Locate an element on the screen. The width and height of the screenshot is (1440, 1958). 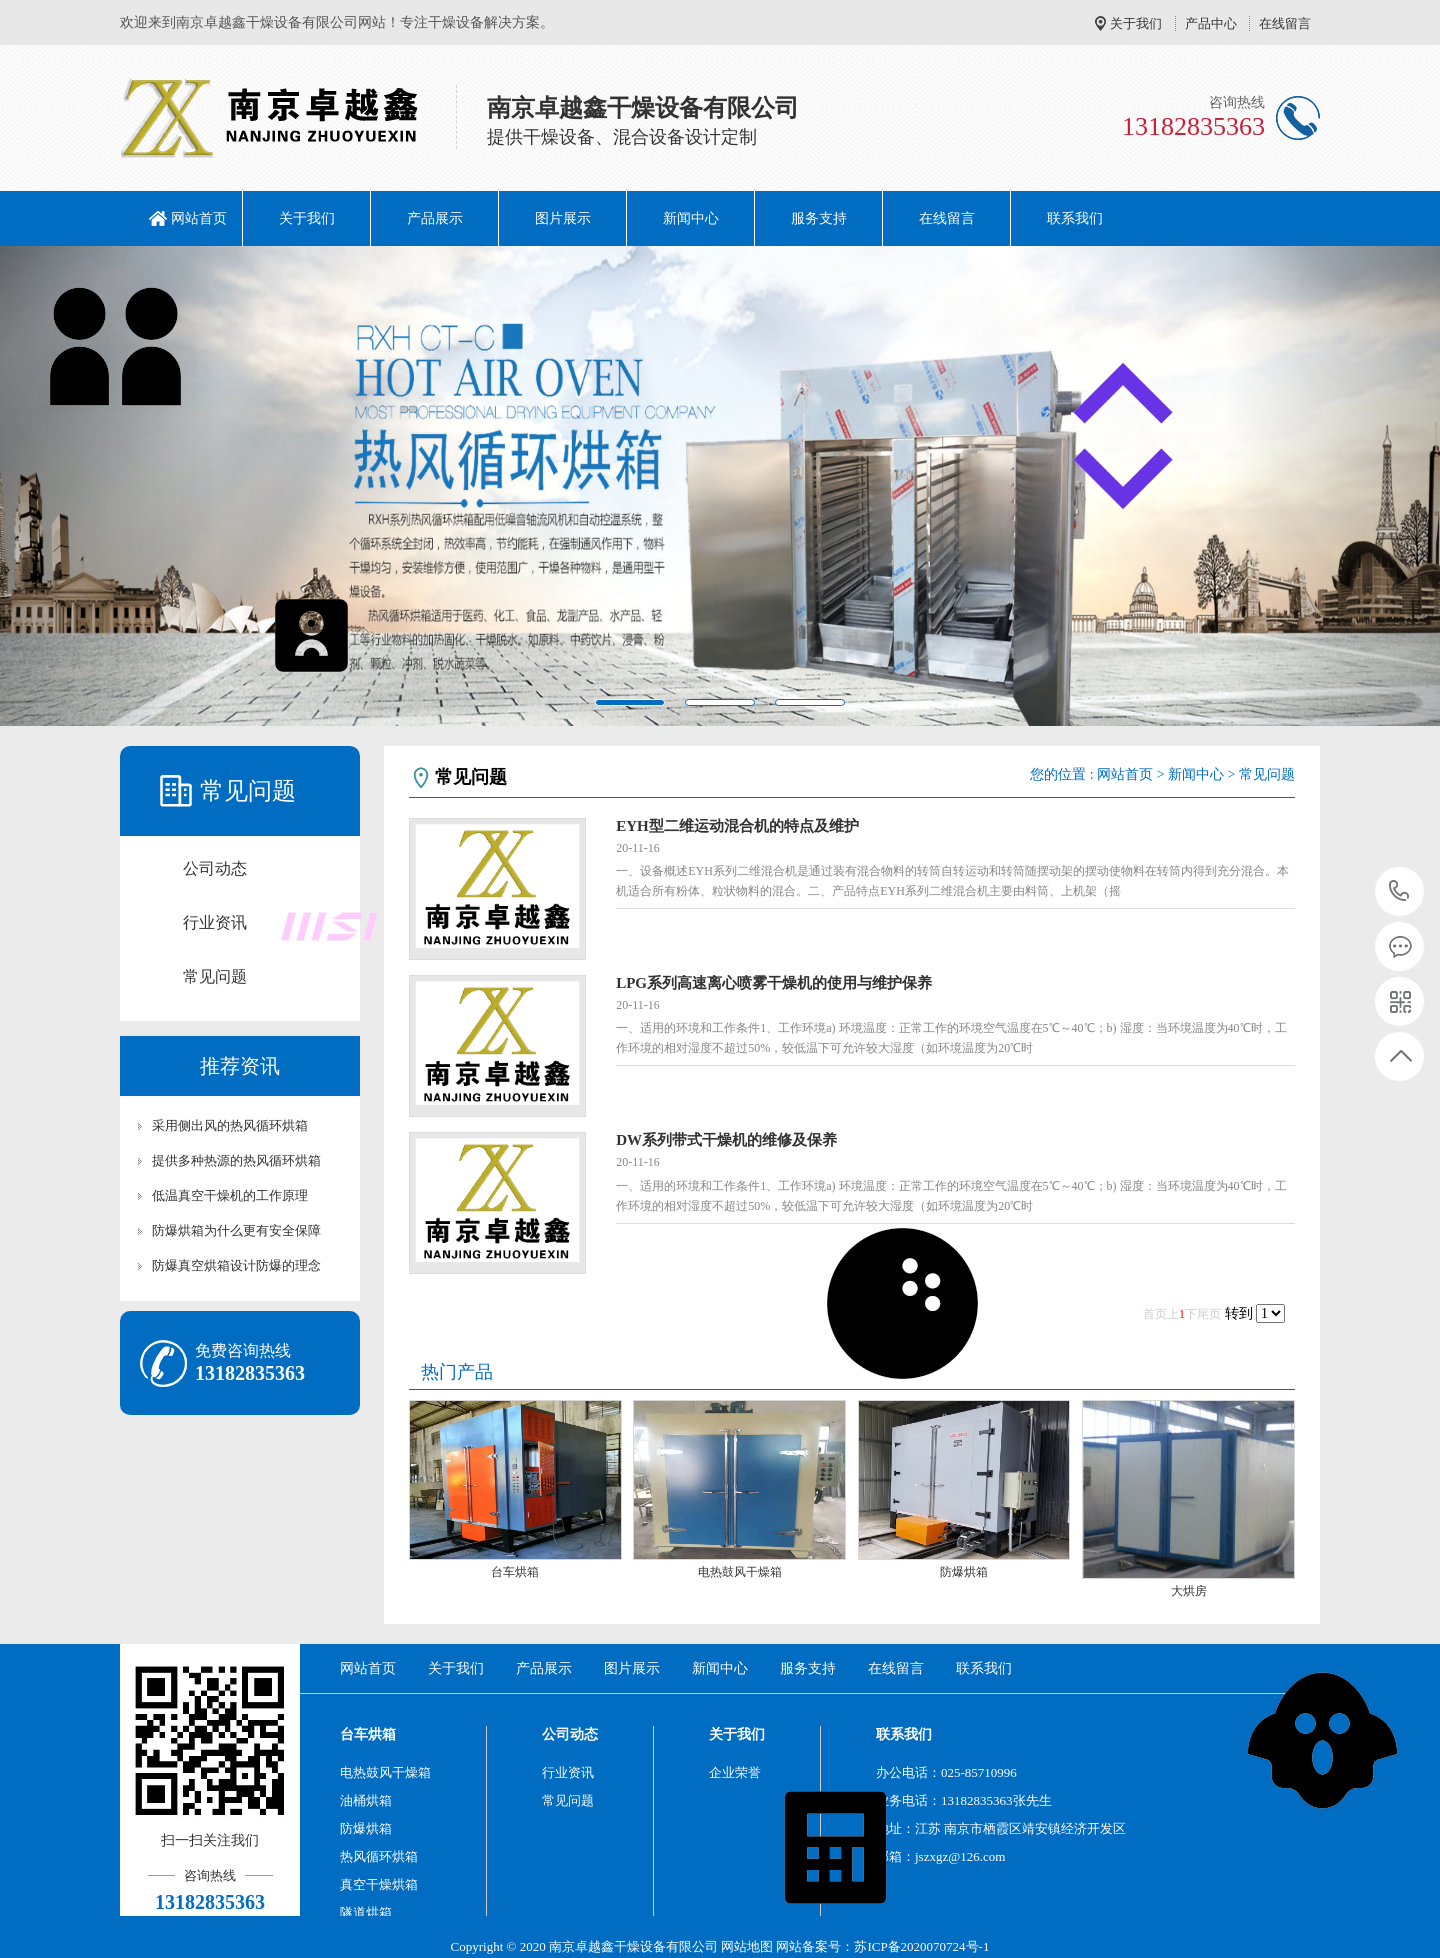
expand or collapse content vertically is located at coordinates (1123, 436).